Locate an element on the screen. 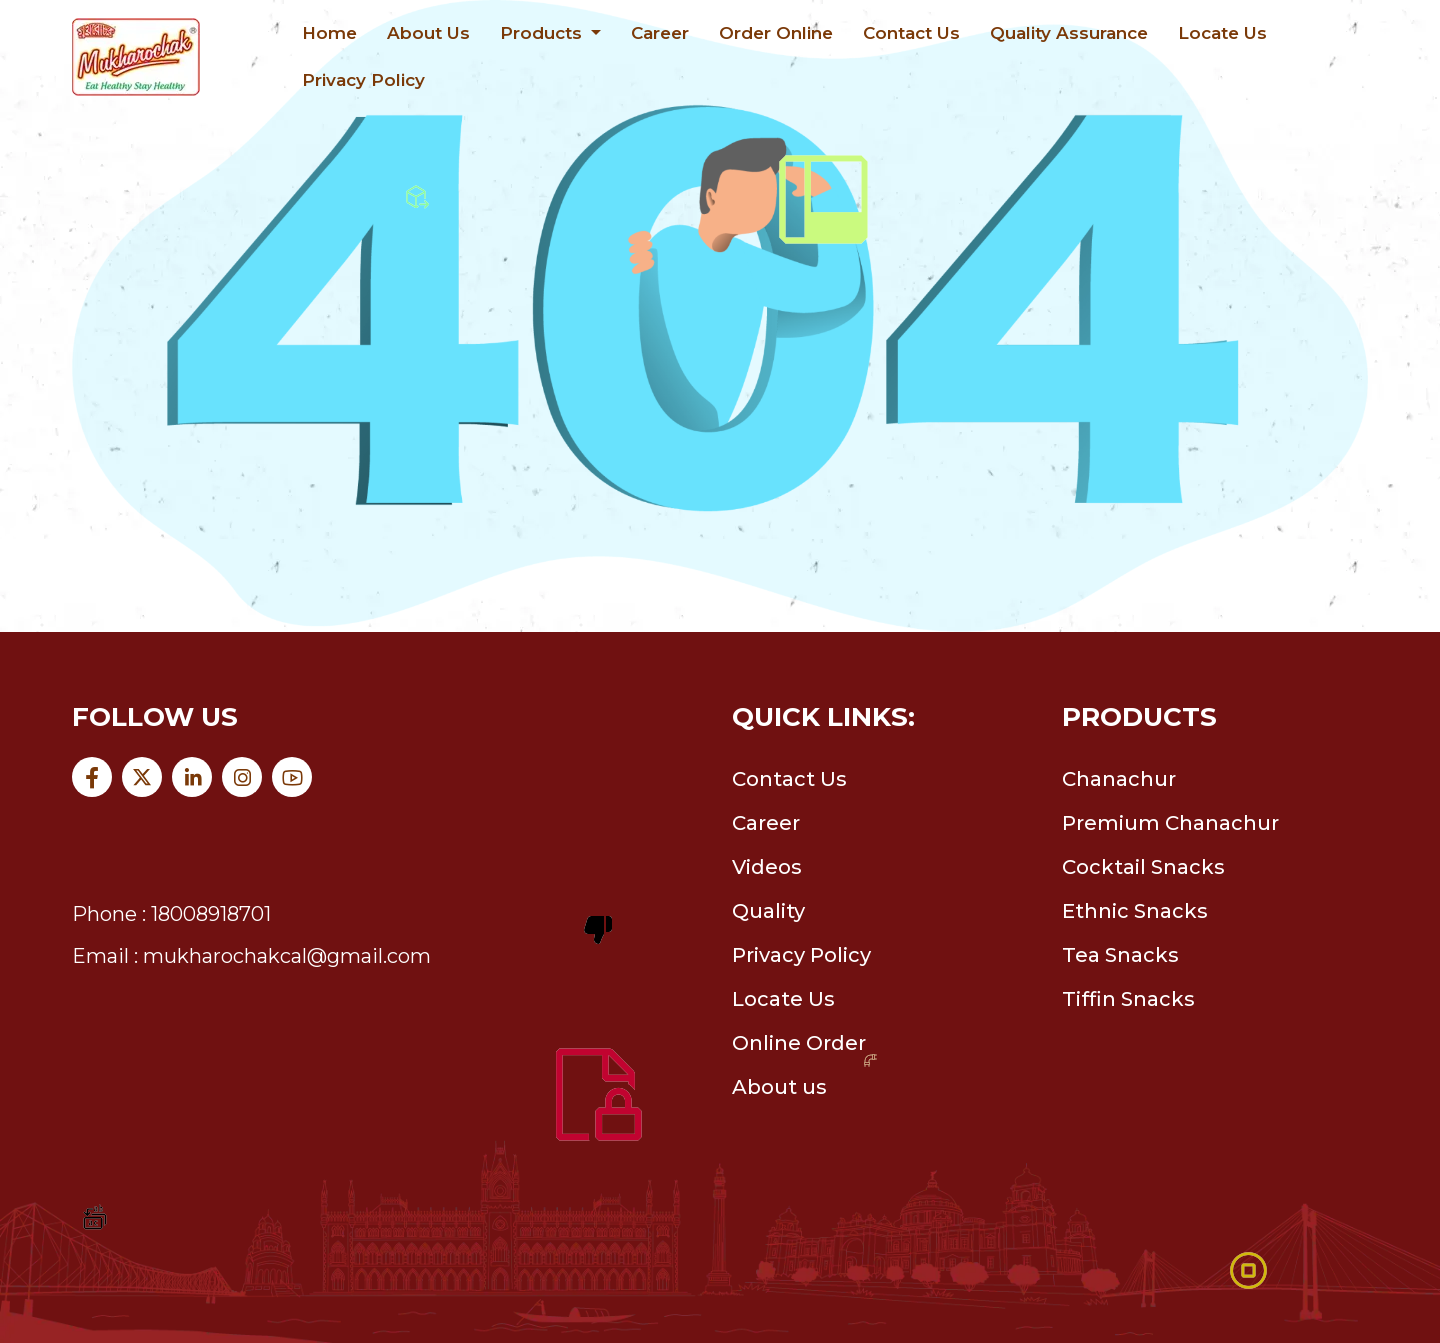  plumbing or pipeline connection indicator is located at coordinates (870, 1060).